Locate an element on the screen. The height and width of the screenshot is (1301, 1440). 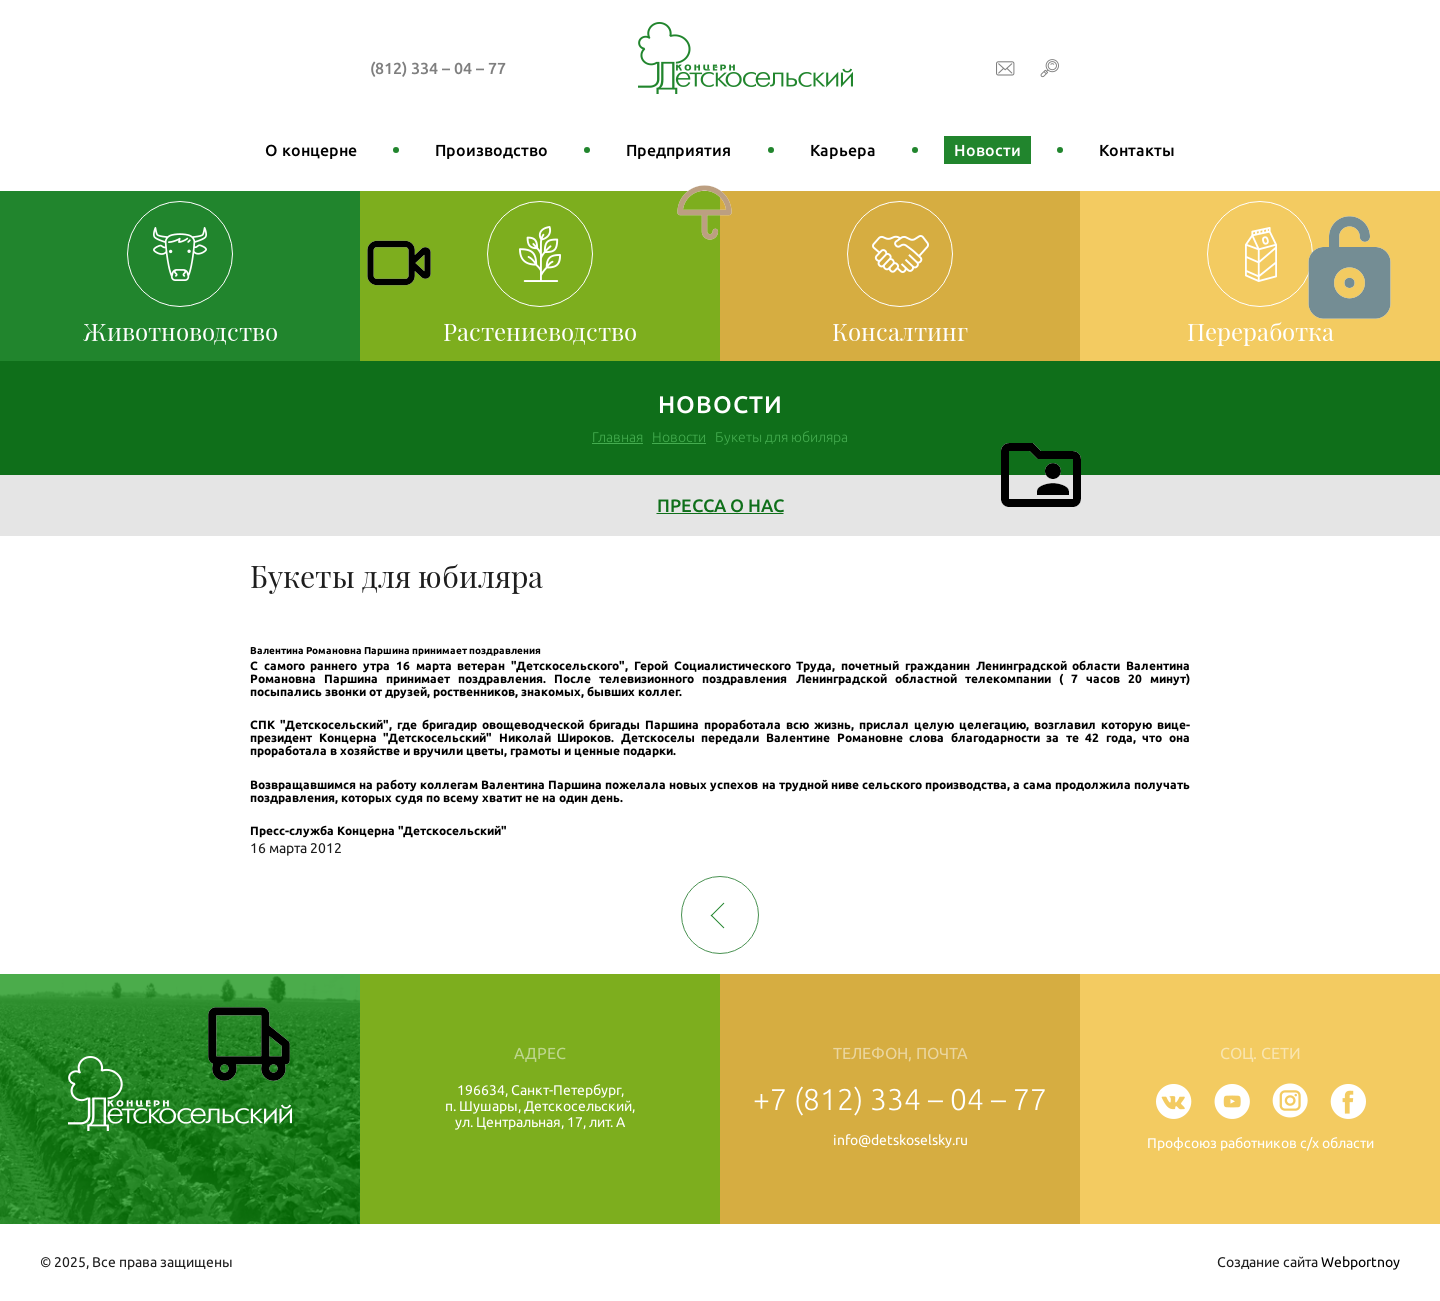
view weather protection or rain forecast is located at coordinates (704, 212).